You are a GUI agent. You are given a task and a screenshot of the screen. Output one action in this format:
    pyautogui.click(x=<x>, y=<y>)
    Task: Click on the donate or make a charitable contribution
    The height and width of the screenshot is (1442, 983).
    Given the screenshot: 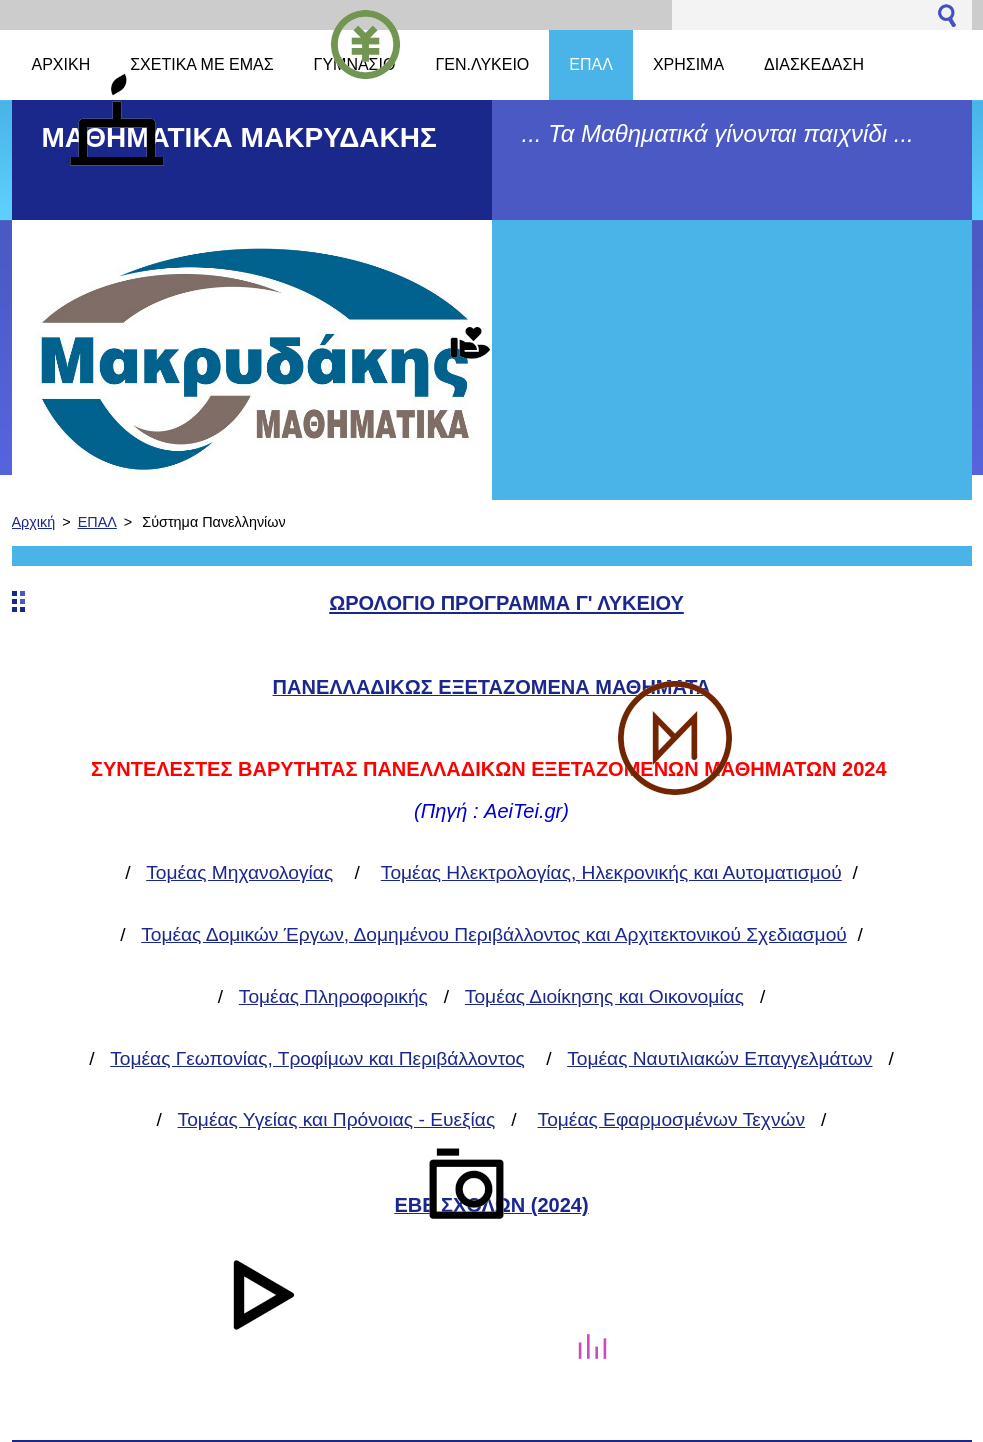 What is the action you would take?
    pyautogui.click(x=470, y=343)
    